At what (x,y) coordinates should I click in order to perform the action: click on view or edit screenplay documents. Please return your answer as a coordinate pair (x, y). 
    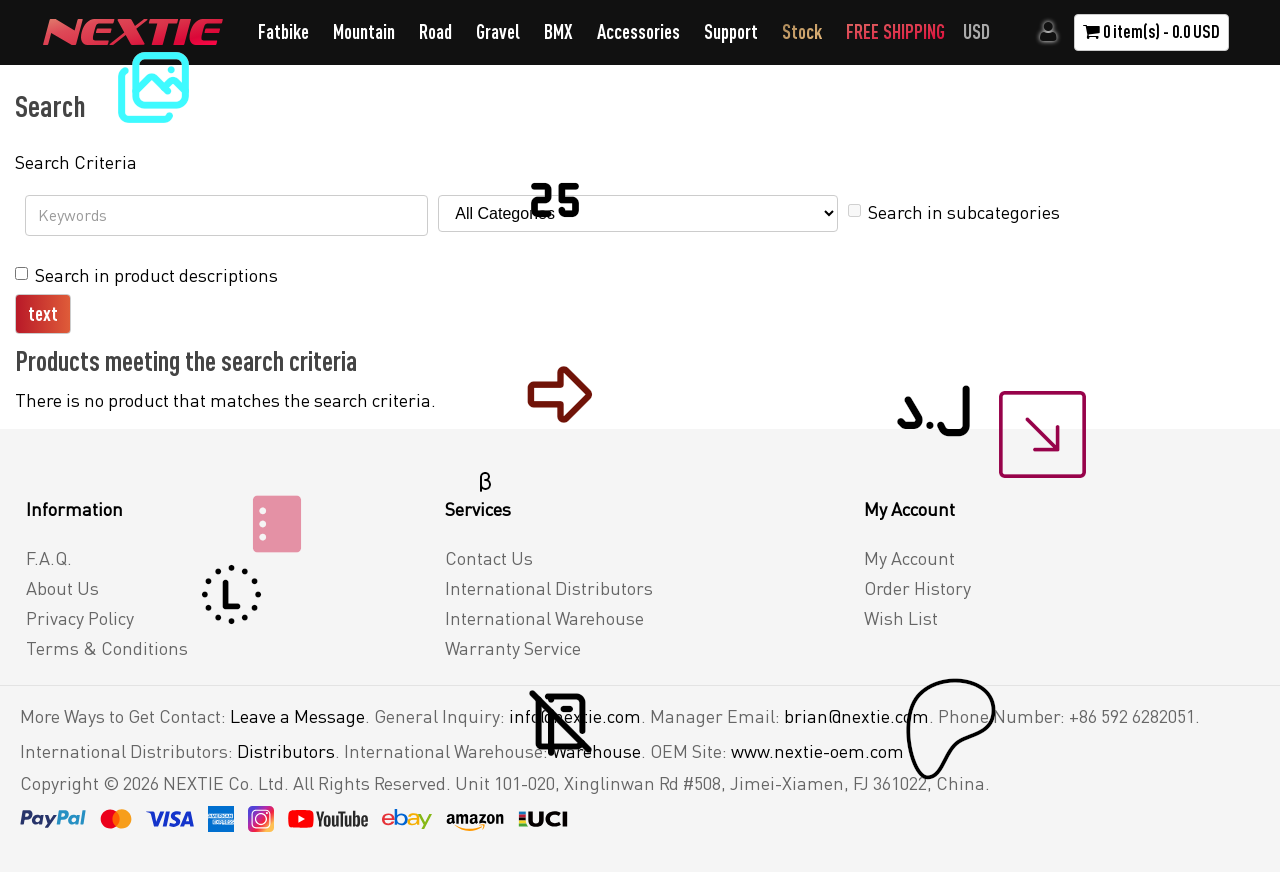
    Looking at the image, I should click on (277, 524).